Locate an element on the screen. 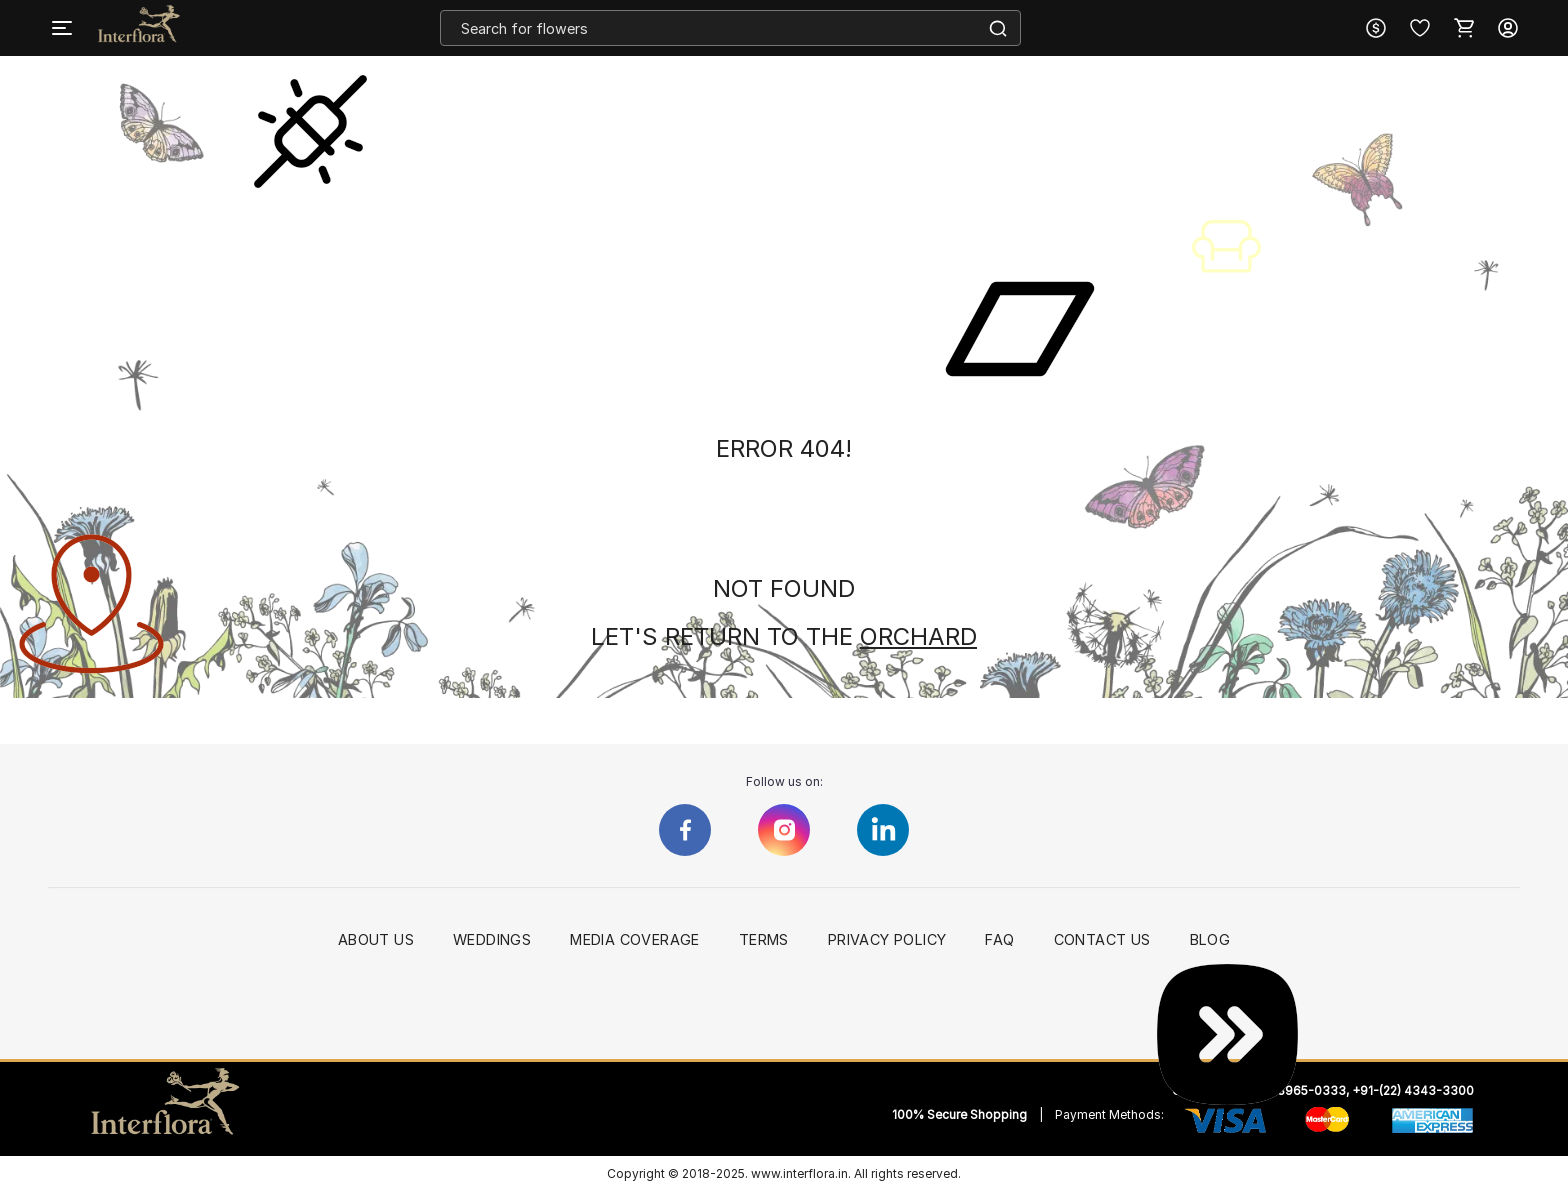 This screenshot has width=1568, height=1192. view location area or zone on map is located at coordinates (91, 606).